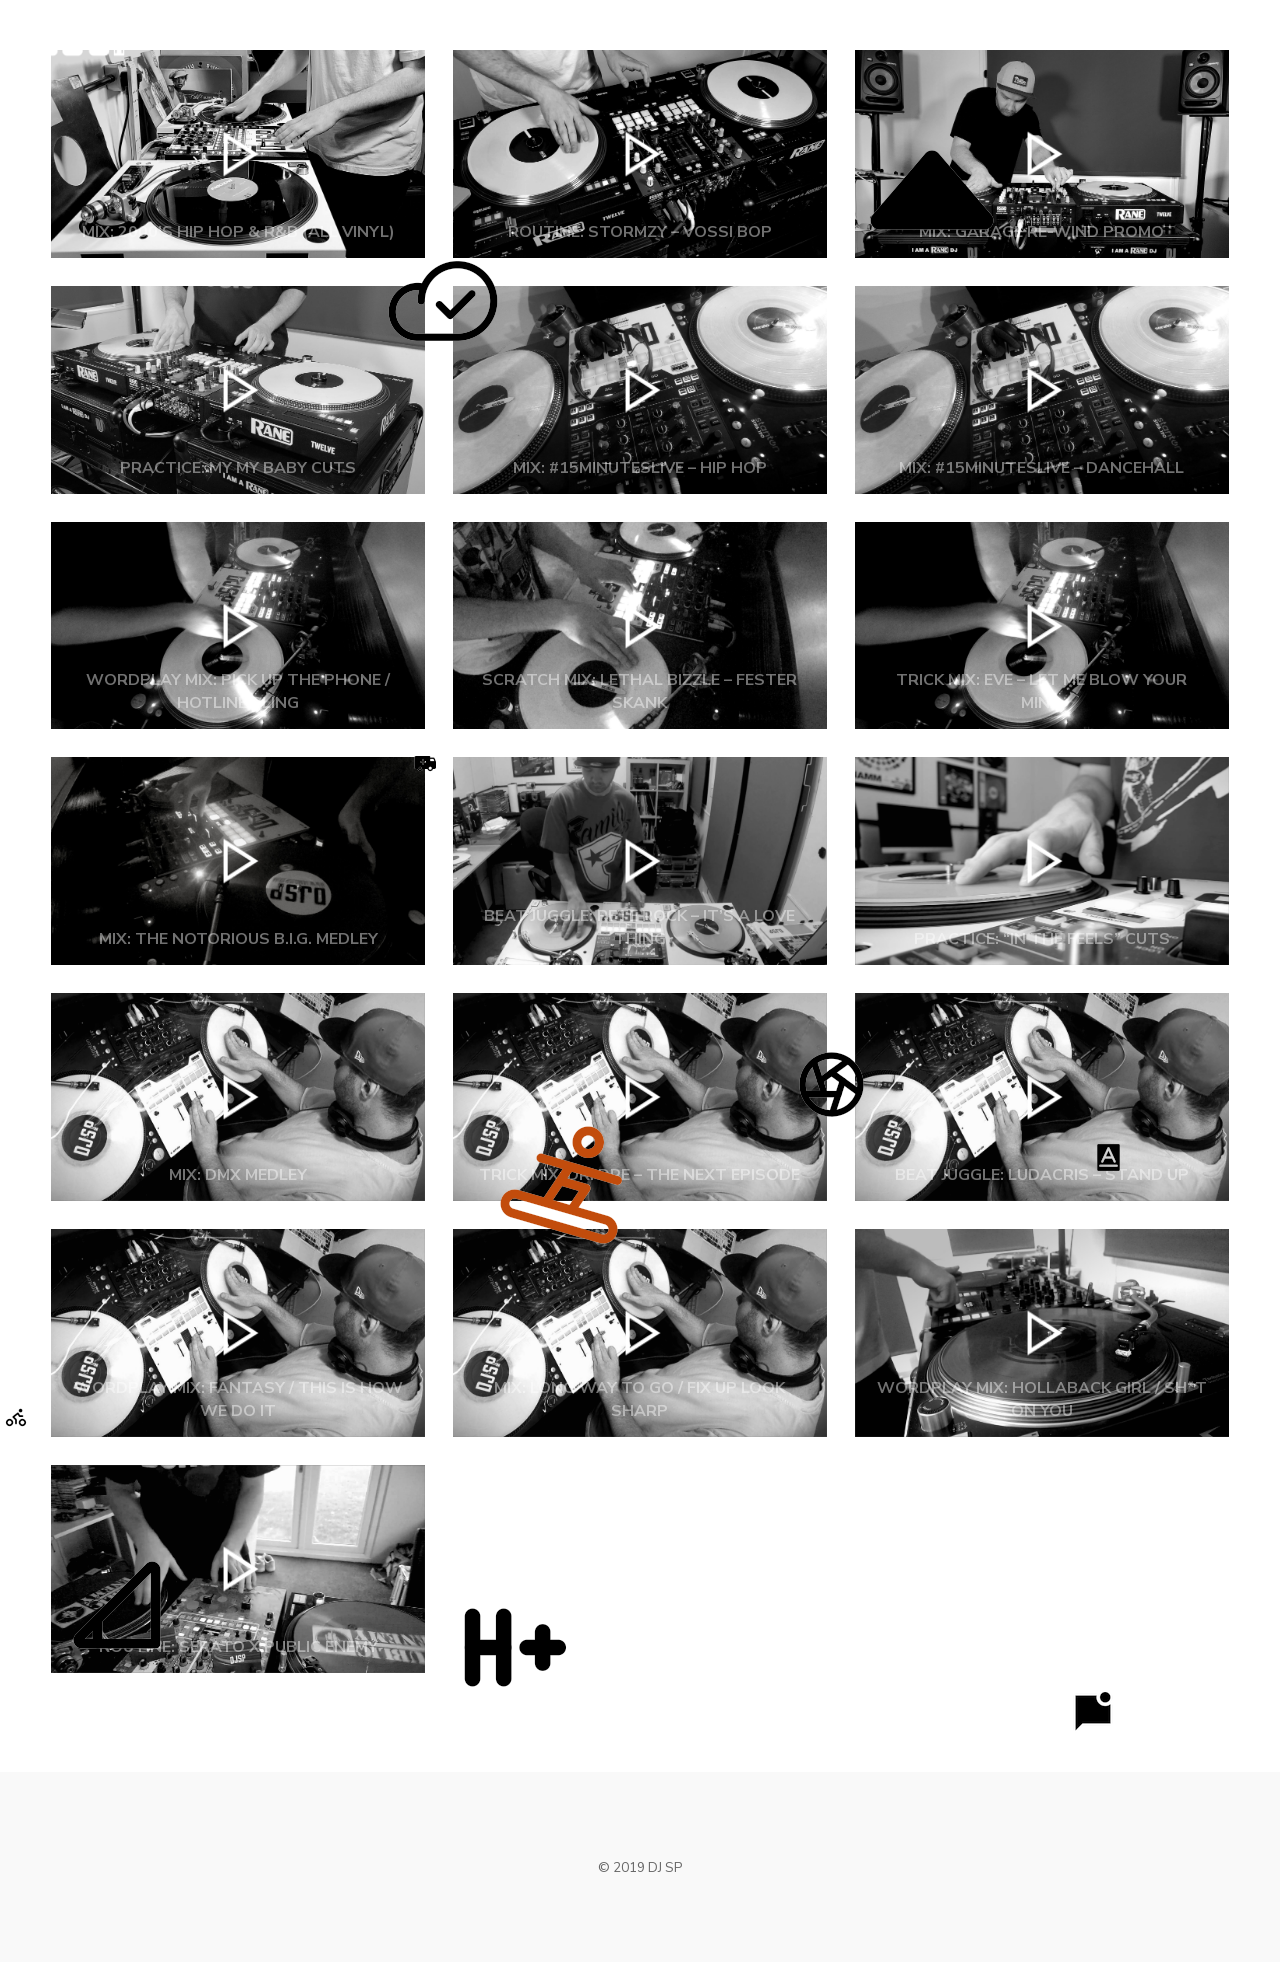  What do you see at coordinates (932, 190) in the screenshot?
I see `collapse an expanded section` at bounding box center [932, 190].